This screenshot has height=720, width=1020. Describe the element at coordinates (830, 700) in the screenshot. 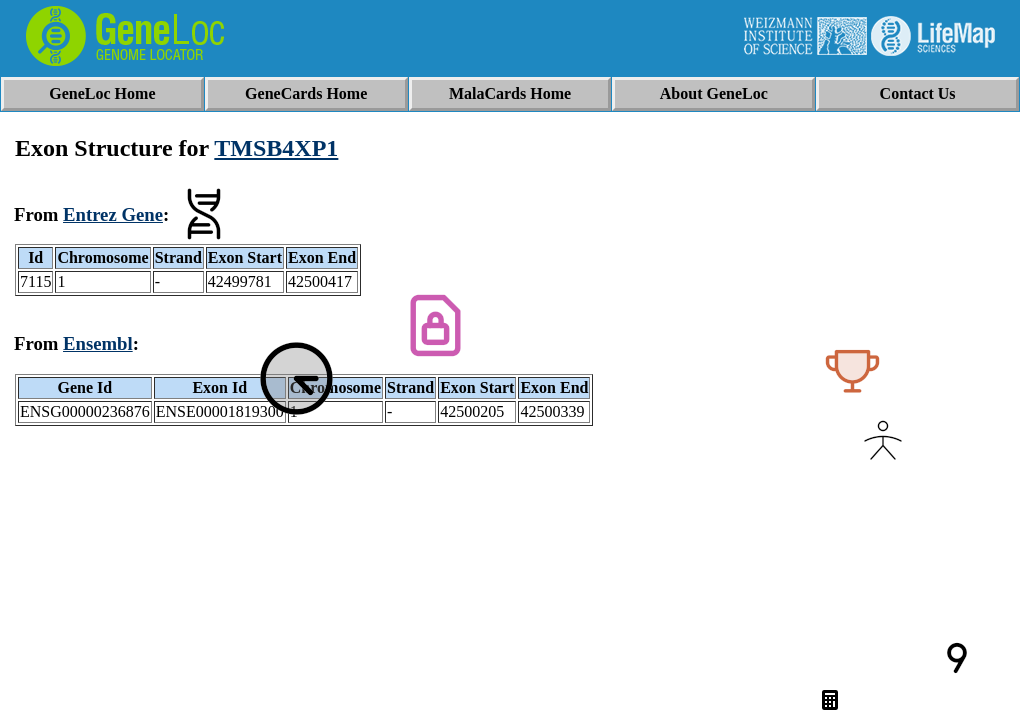

I see `open the calculator app` at that location.